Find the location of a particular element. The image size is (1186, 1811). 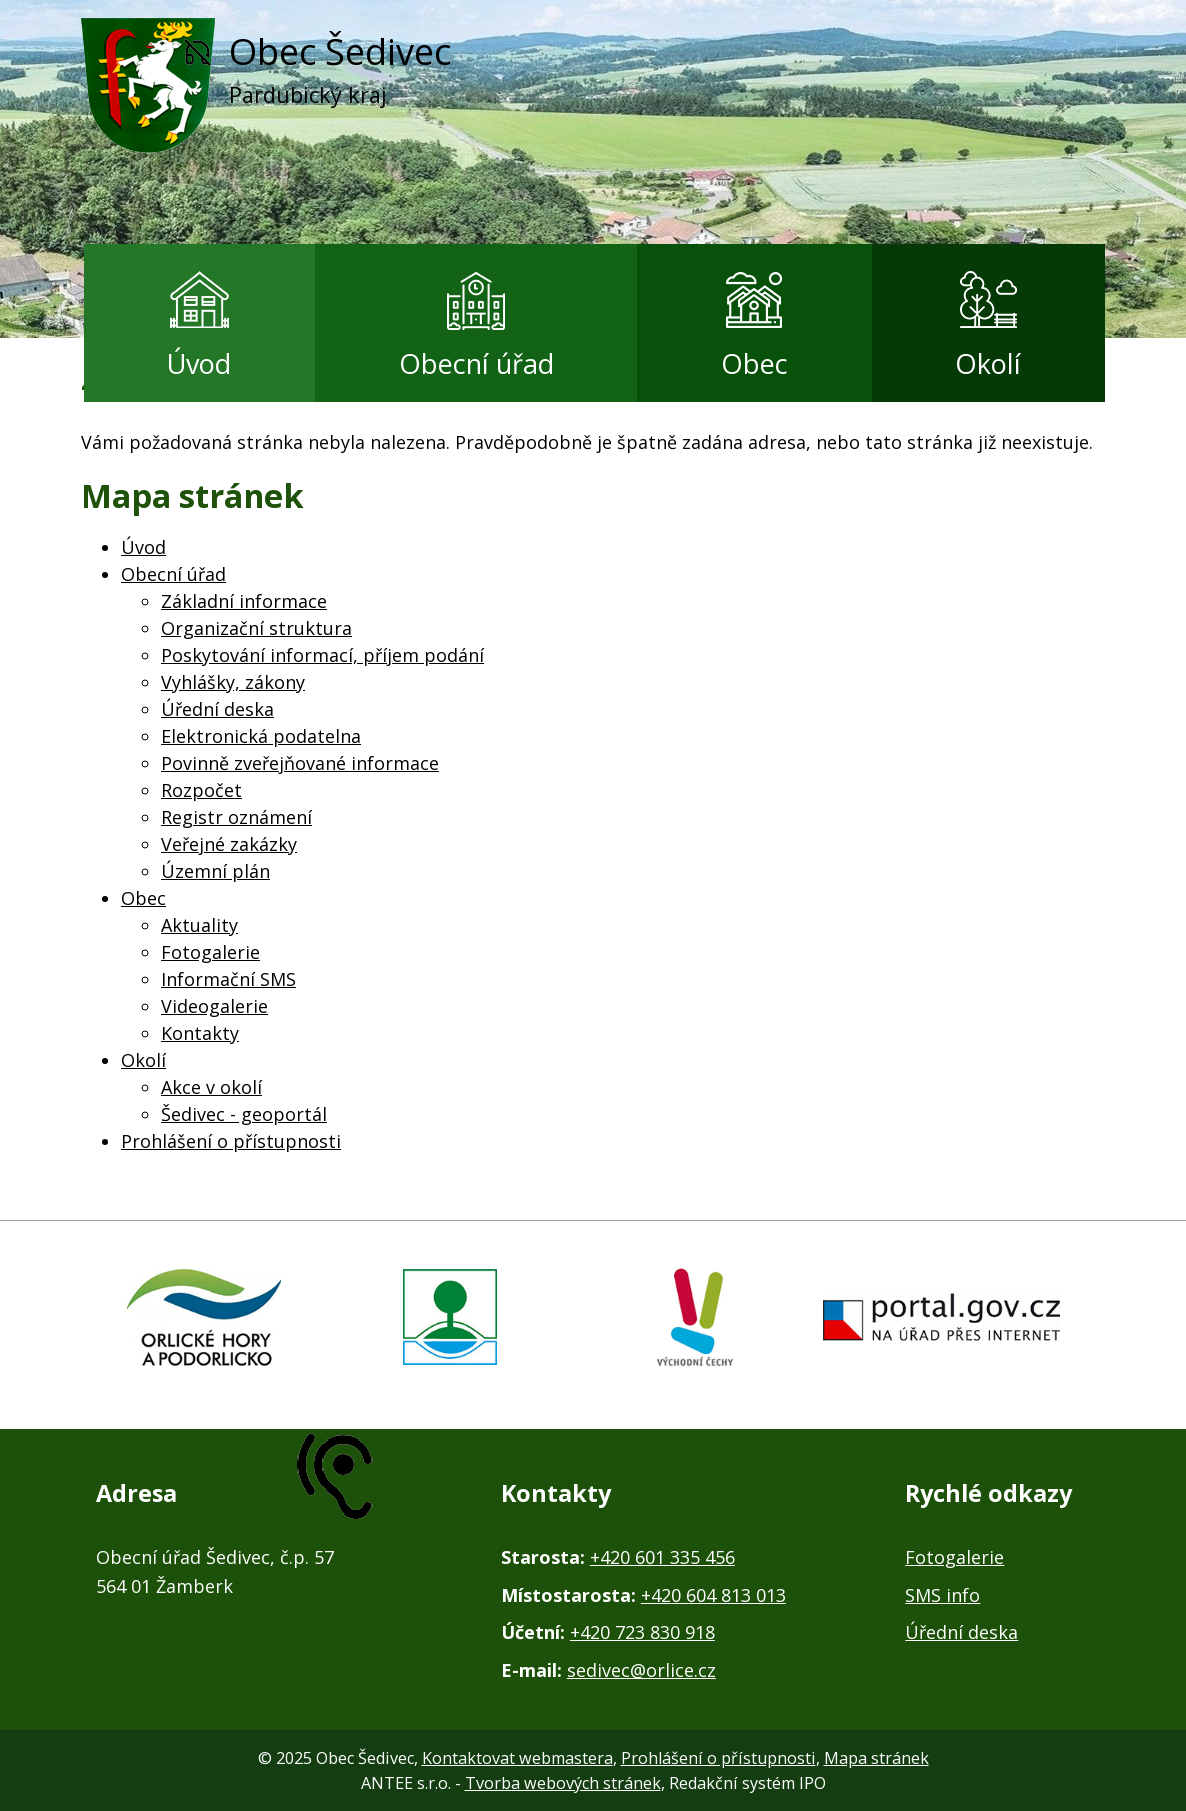

mute or disable audio output is located at coordinates (197, 52).